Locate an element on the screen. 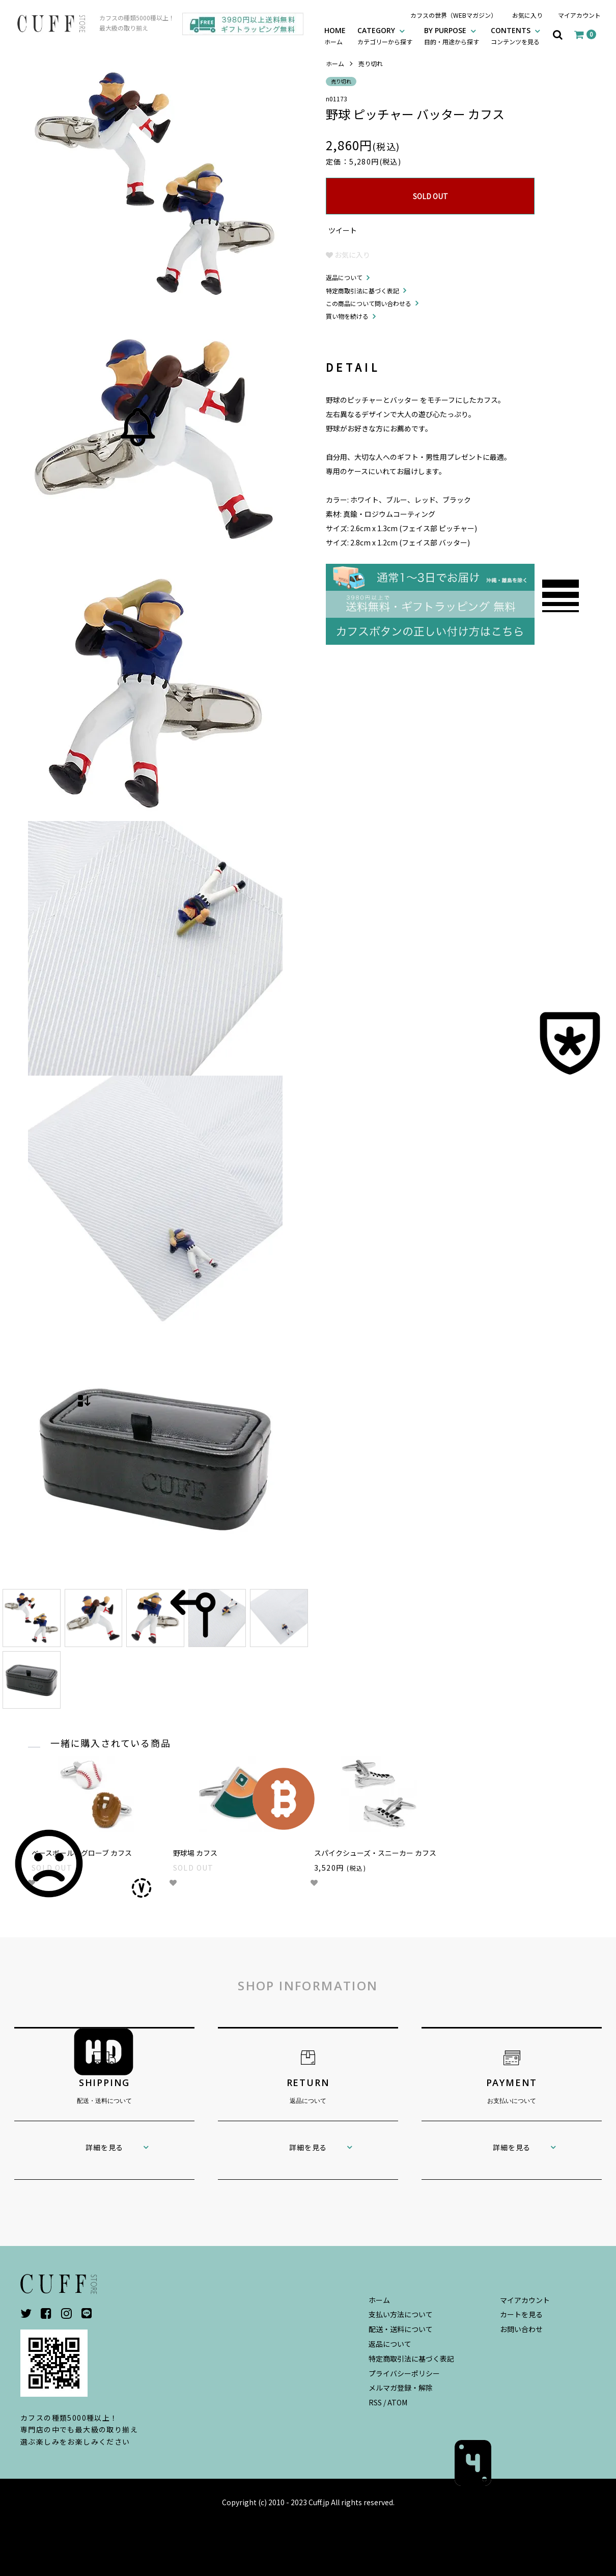  a four of clubs playing card is located at coordinates (473, 2463).